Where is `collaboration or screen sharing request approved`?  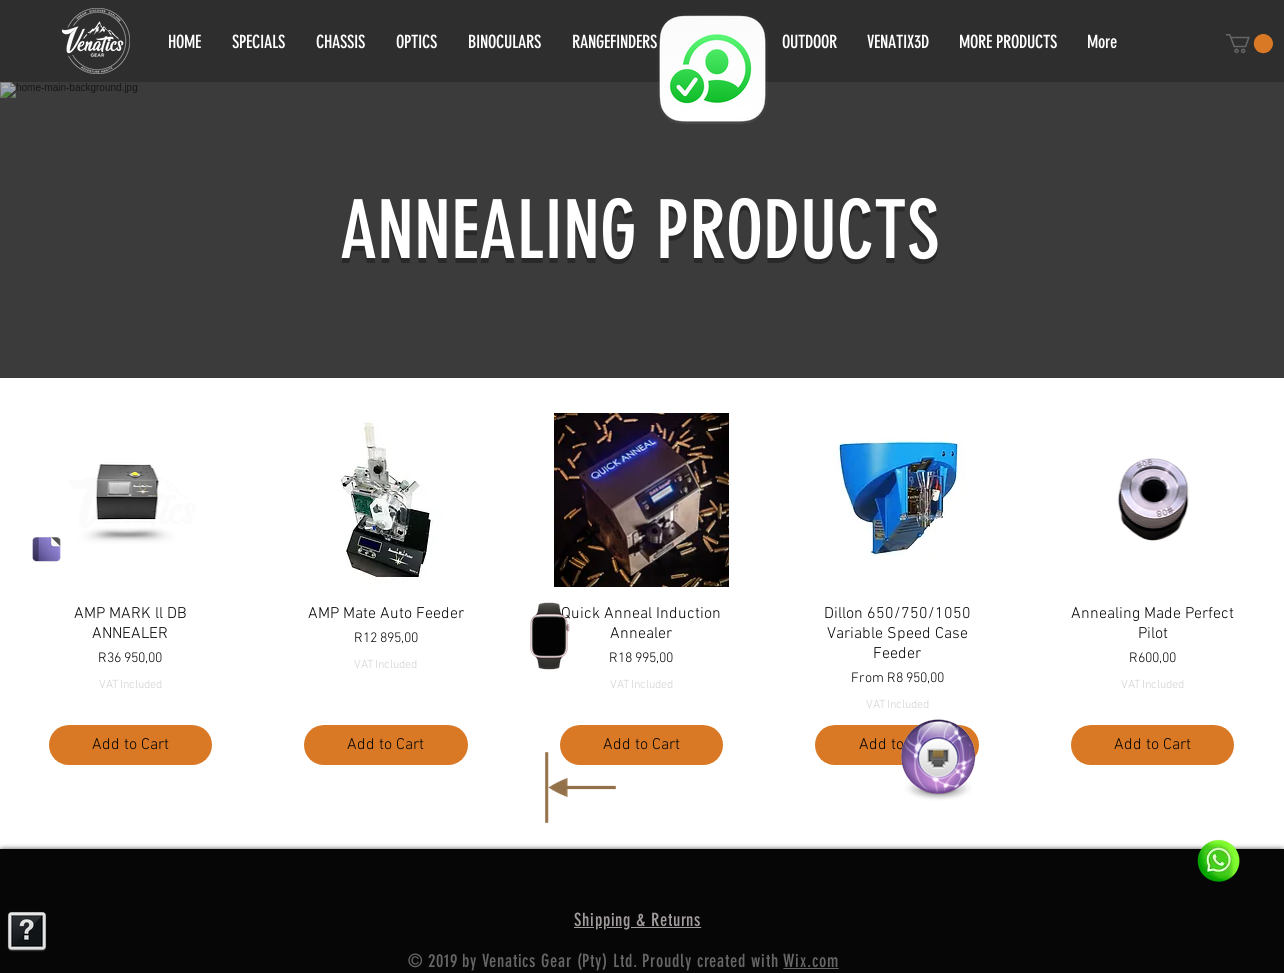
collaboration or screen sharing request approved is located at coordinates (712, 68).